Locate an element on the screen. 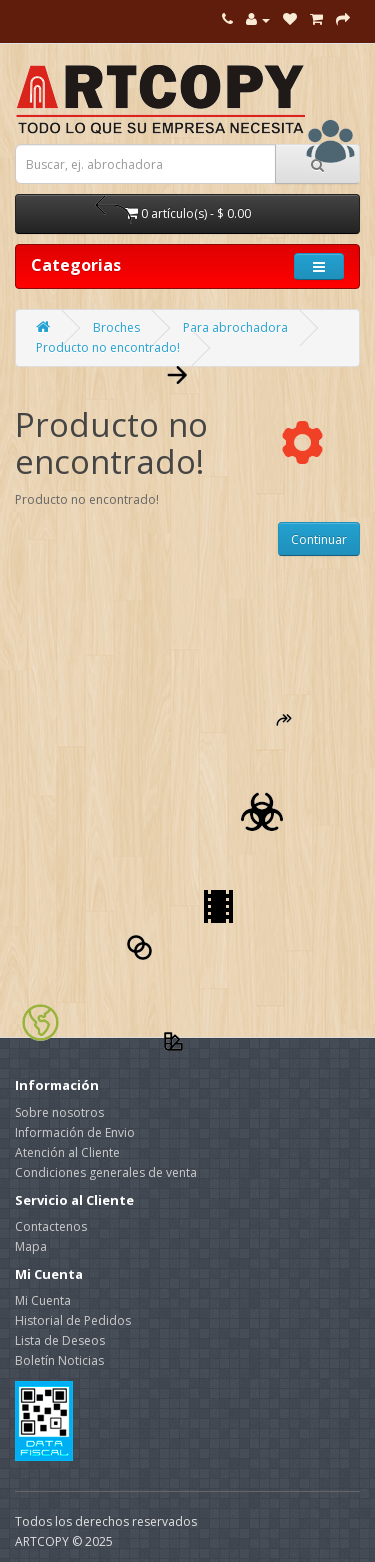  view venn diagram or comparison chart is located at coordinates (139, 947).